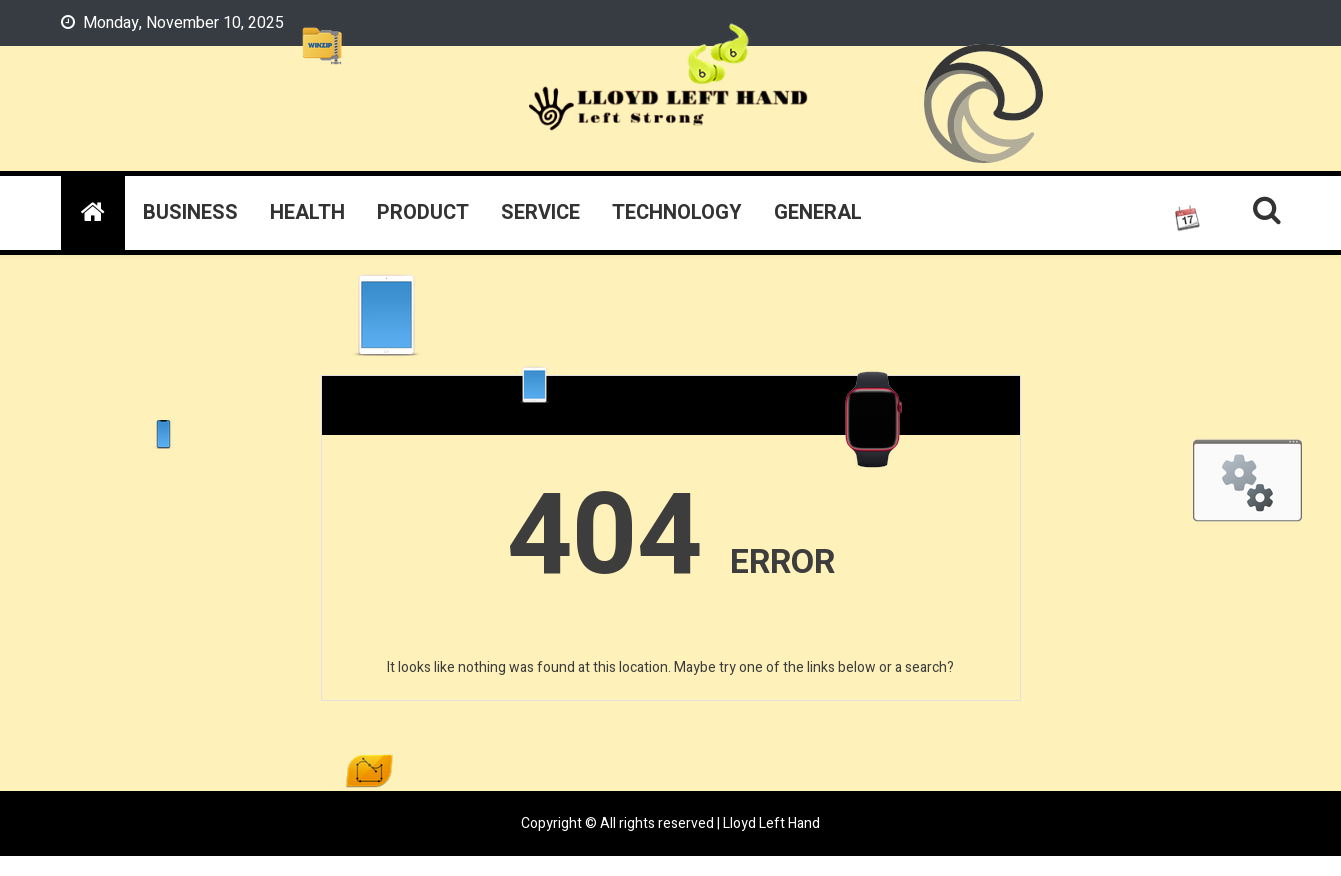 The image size is (1341, 876). Describe the element at coordinates (163, 434) in the screenshot. I see `iPhone 12 Pro Max device identifier in system settings` at that location.